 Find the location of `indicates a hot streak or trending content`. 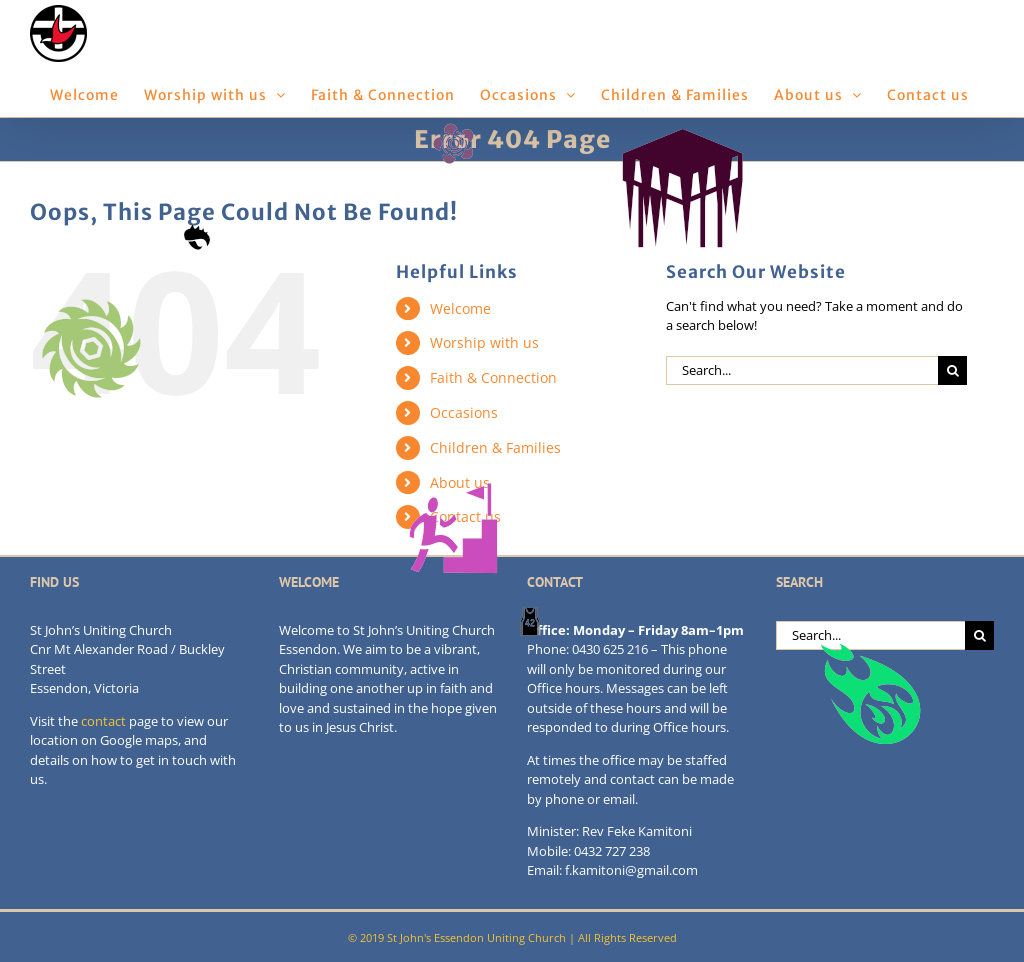

indicates a hot streak or trending content is located at coordinates (870, 693).